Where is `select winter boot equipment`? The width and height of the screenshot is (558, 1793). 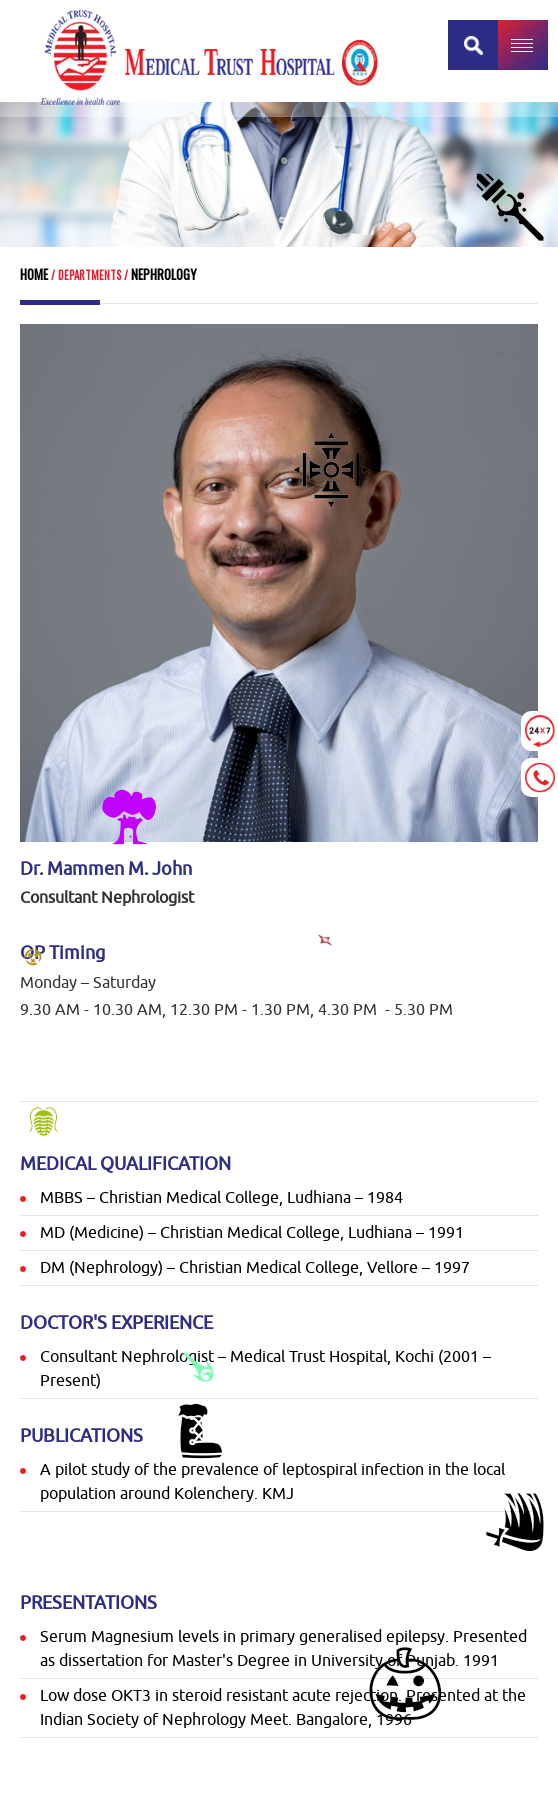
select winter boot equipment is located at coordinates (200, 1431).